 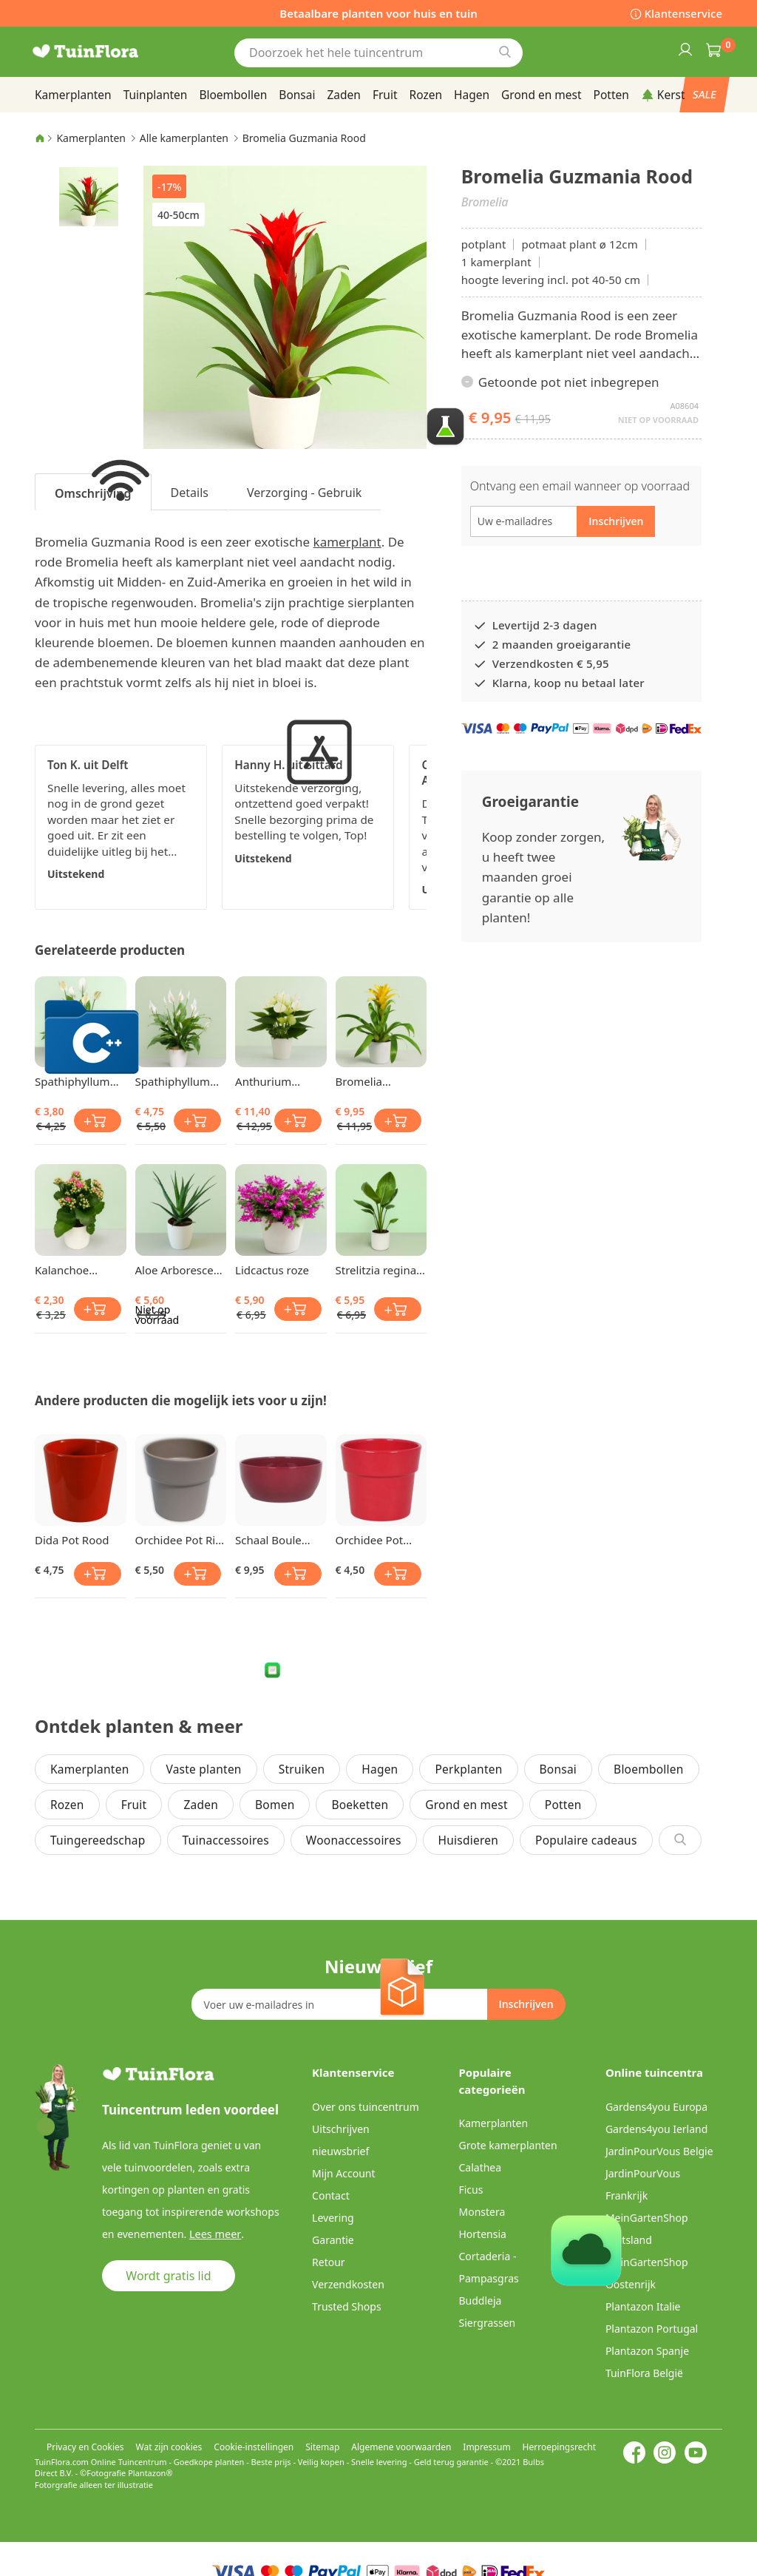 What do you see at coordinates (272, 1670) in the screenshot?
I see `firmware file or system software package` at bounding box center [272, 1670].